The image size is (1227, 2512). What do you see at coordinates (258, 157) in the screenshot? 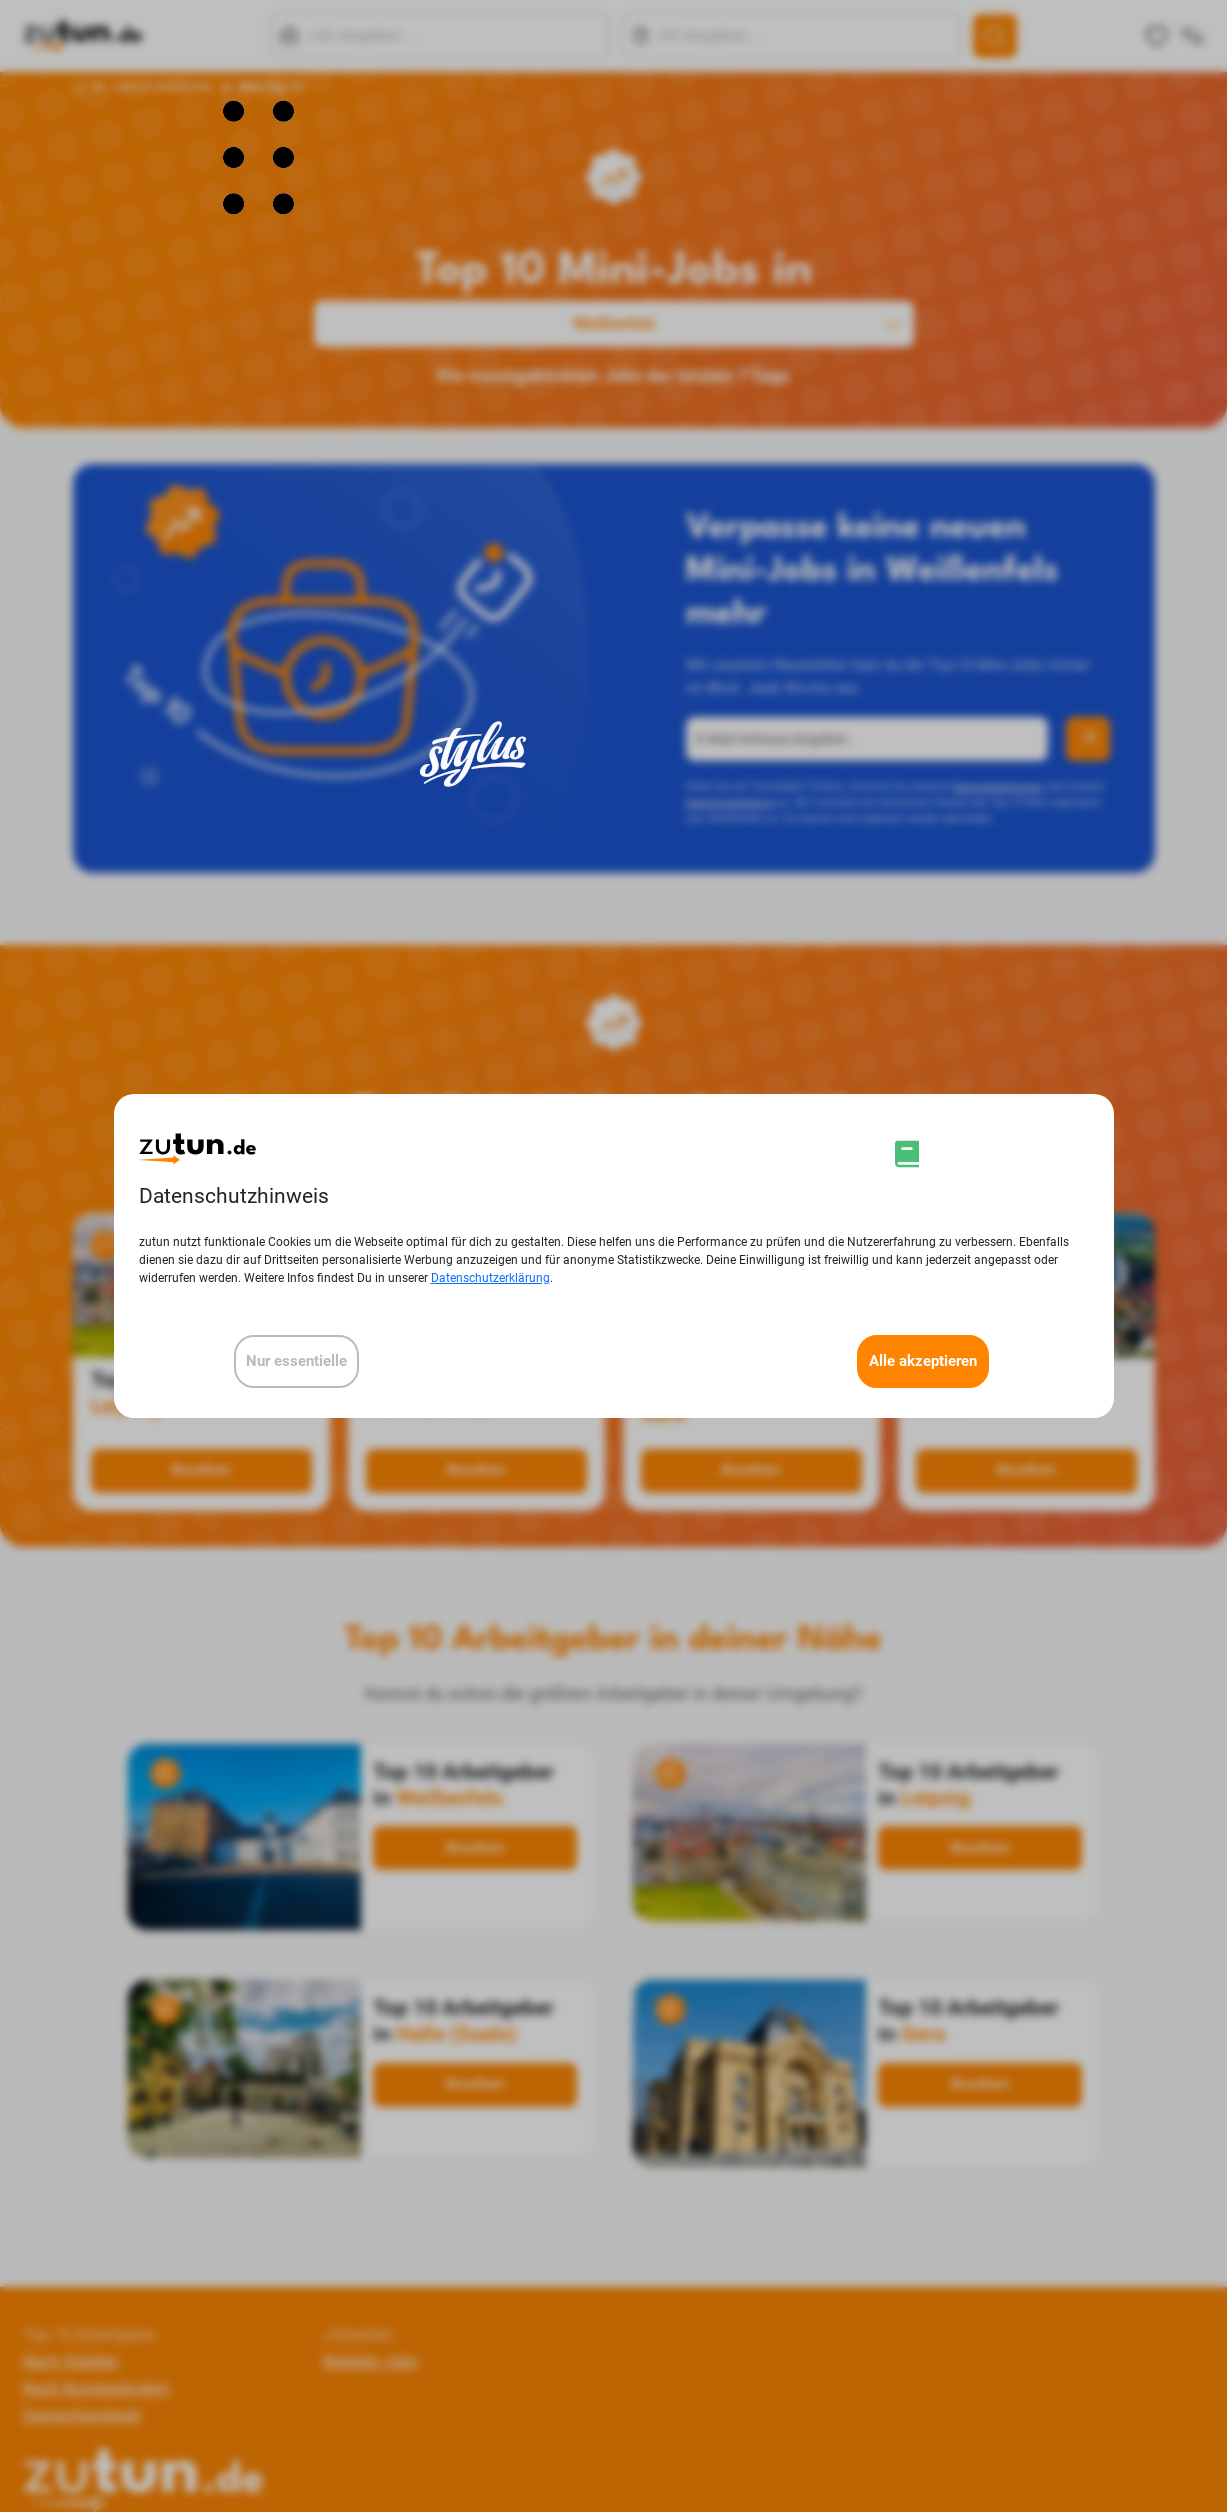
I see `drag to reorder this item` at bounding box center [258, 157].